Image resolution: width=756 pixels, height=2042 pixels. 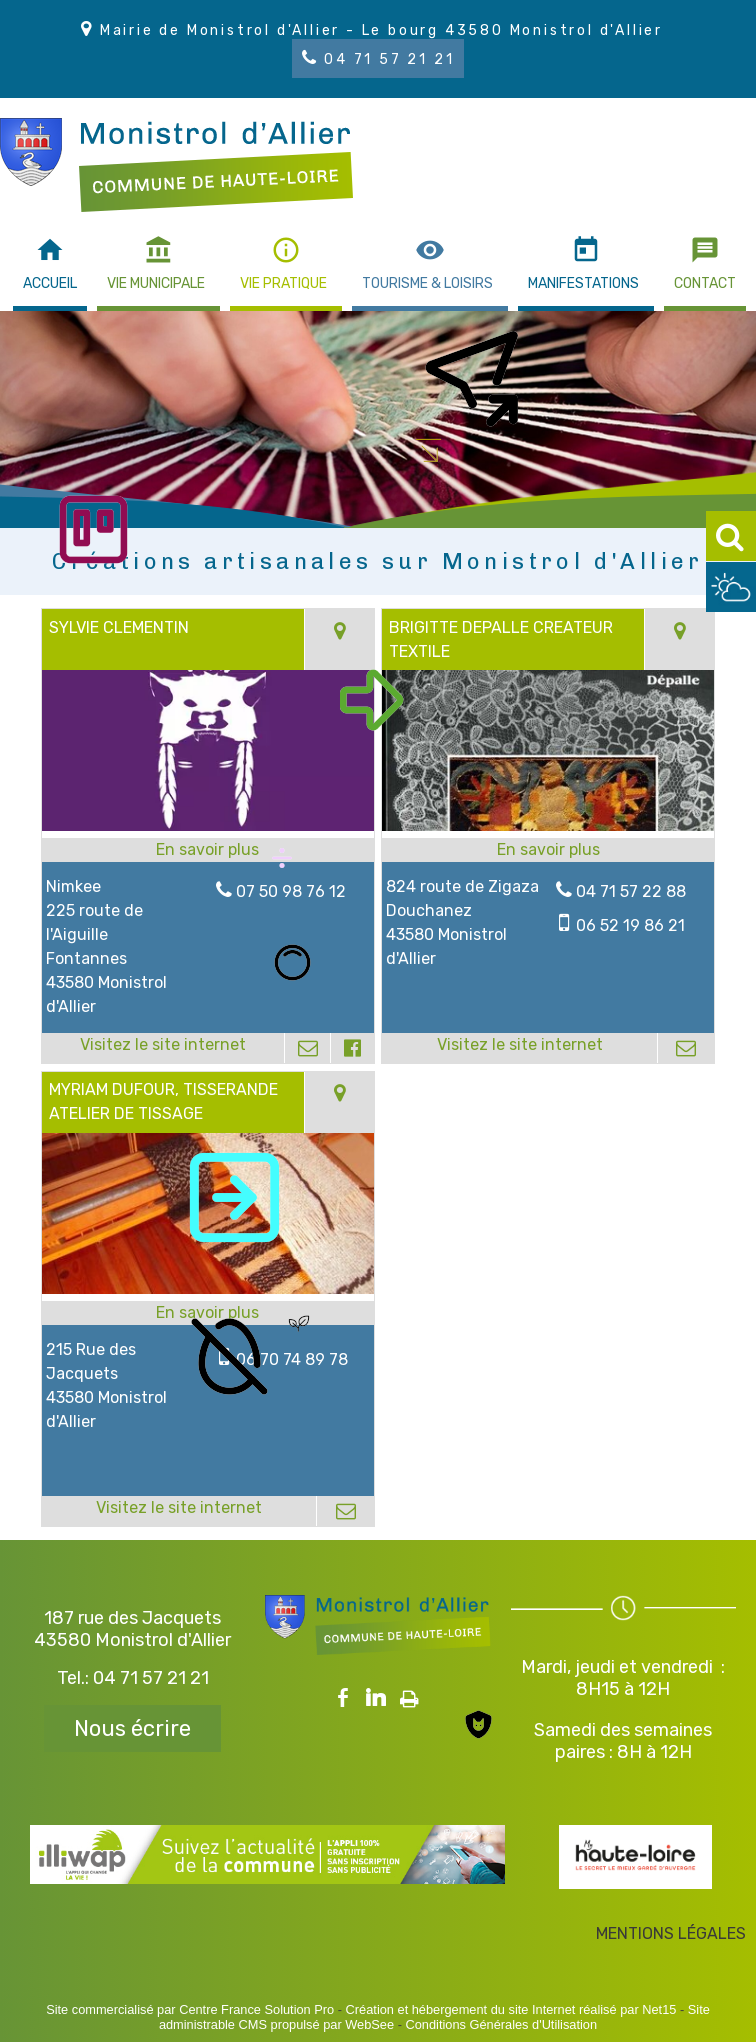 I want to click on open trello app, so click(x=93, y=529).